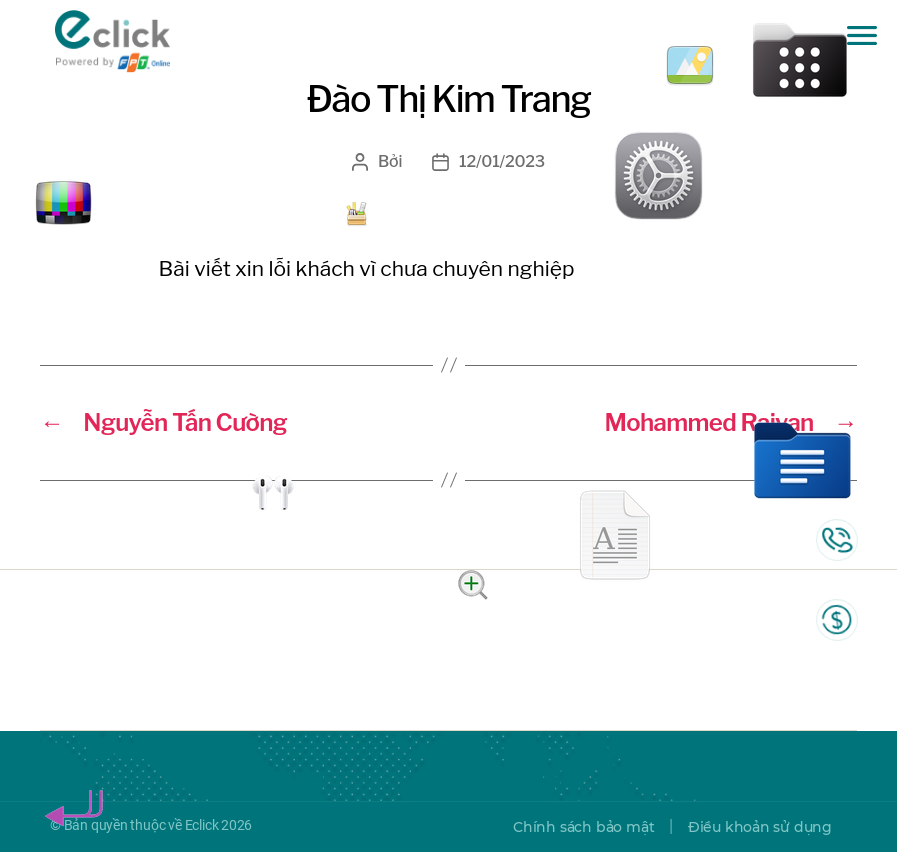  What do you see at coordinates (73, 808) in the screenshot?
I see `reply to all recipients of an email` at bounding box center [73, 808].